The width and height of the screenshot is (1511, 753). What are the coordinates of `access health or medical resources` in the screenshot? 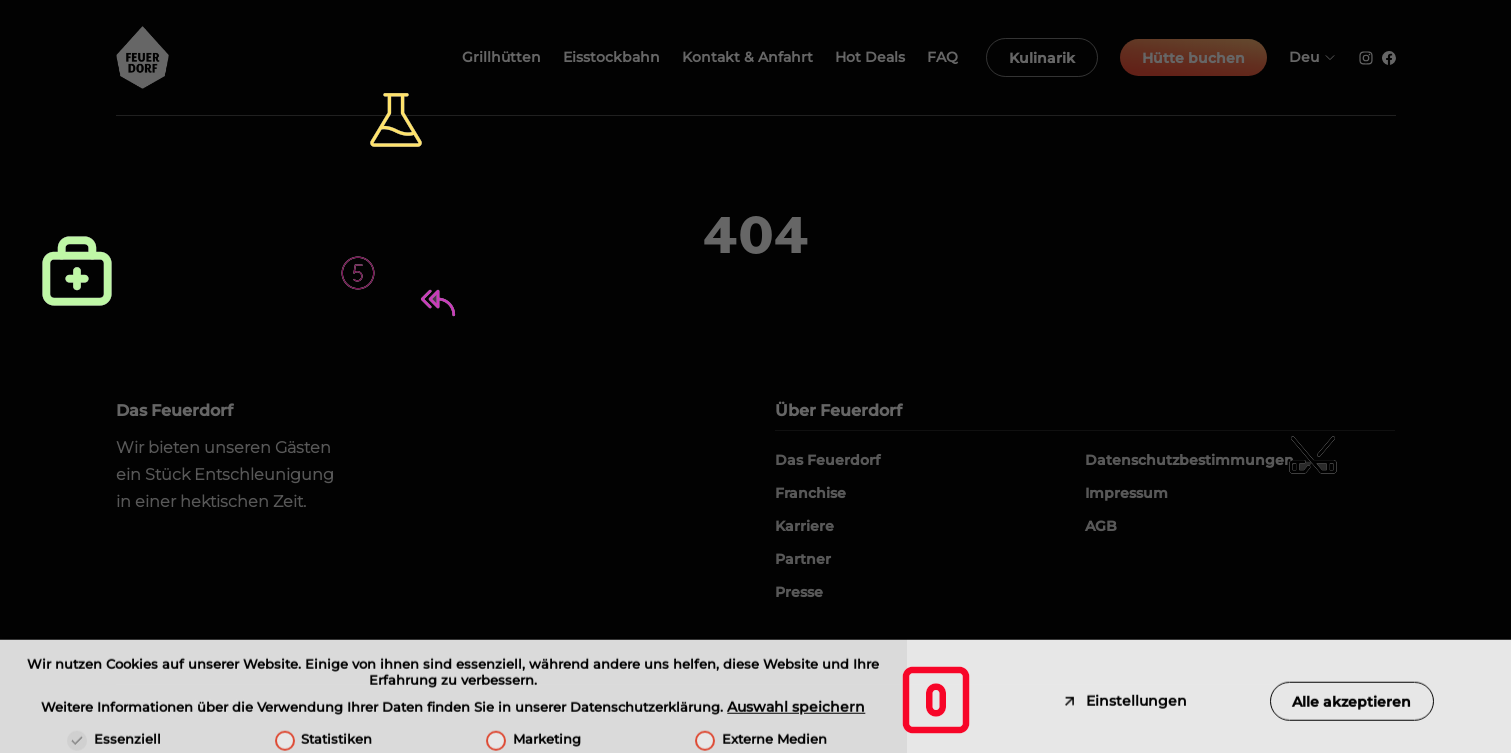 It's located at (77, 271).